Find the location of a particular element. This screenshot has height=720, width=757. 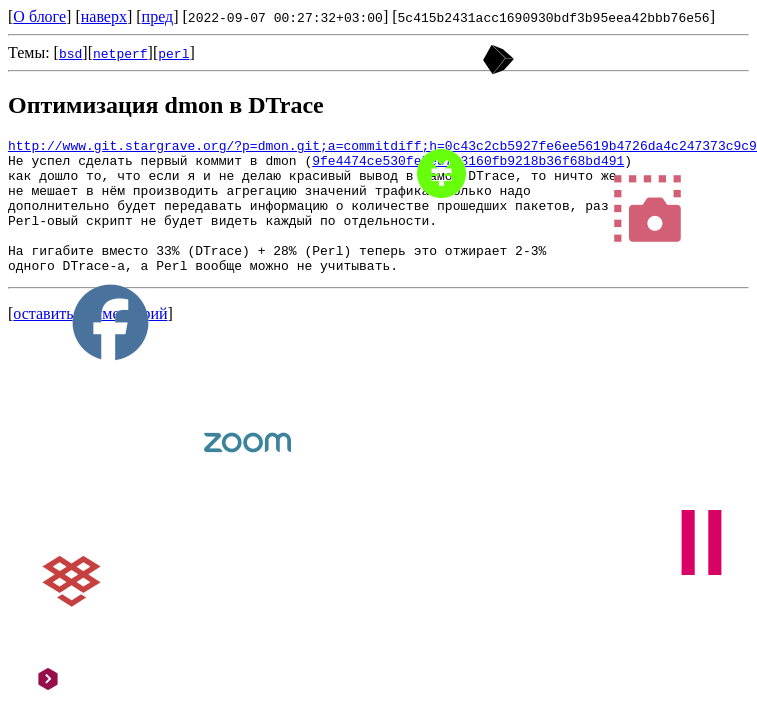

open dropbox app is located at coordinates (71, 579).